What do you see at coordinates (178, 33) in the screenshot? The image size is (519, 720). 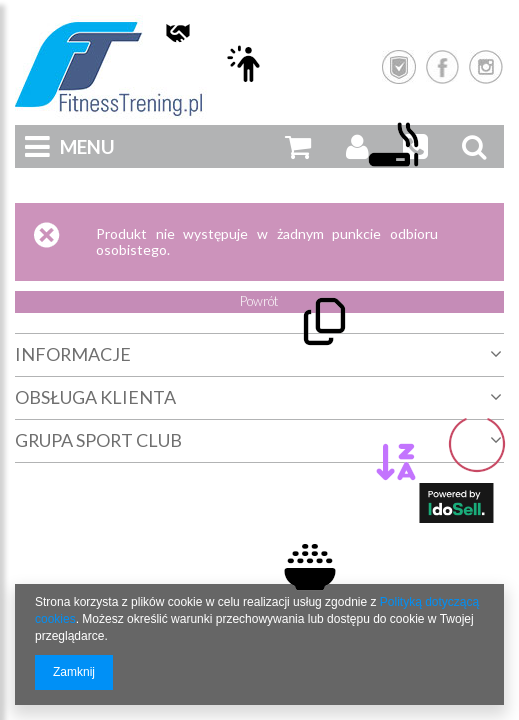 I see `initiate a partnership or collaboration` at bounding box center [178, 33].